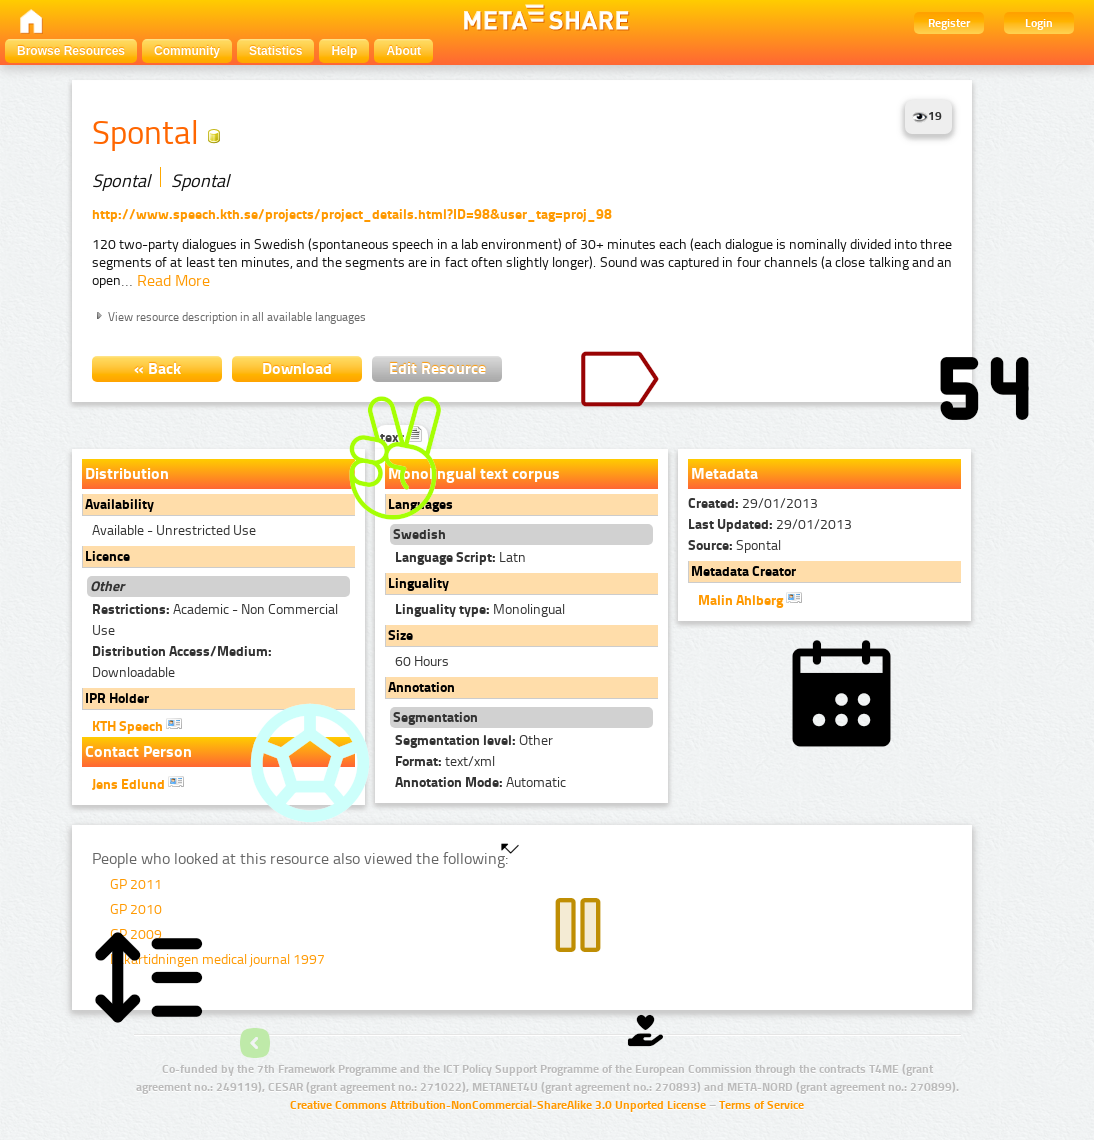  I want to click on indicates item number 54 in a list or sequence, so click(984, 388).